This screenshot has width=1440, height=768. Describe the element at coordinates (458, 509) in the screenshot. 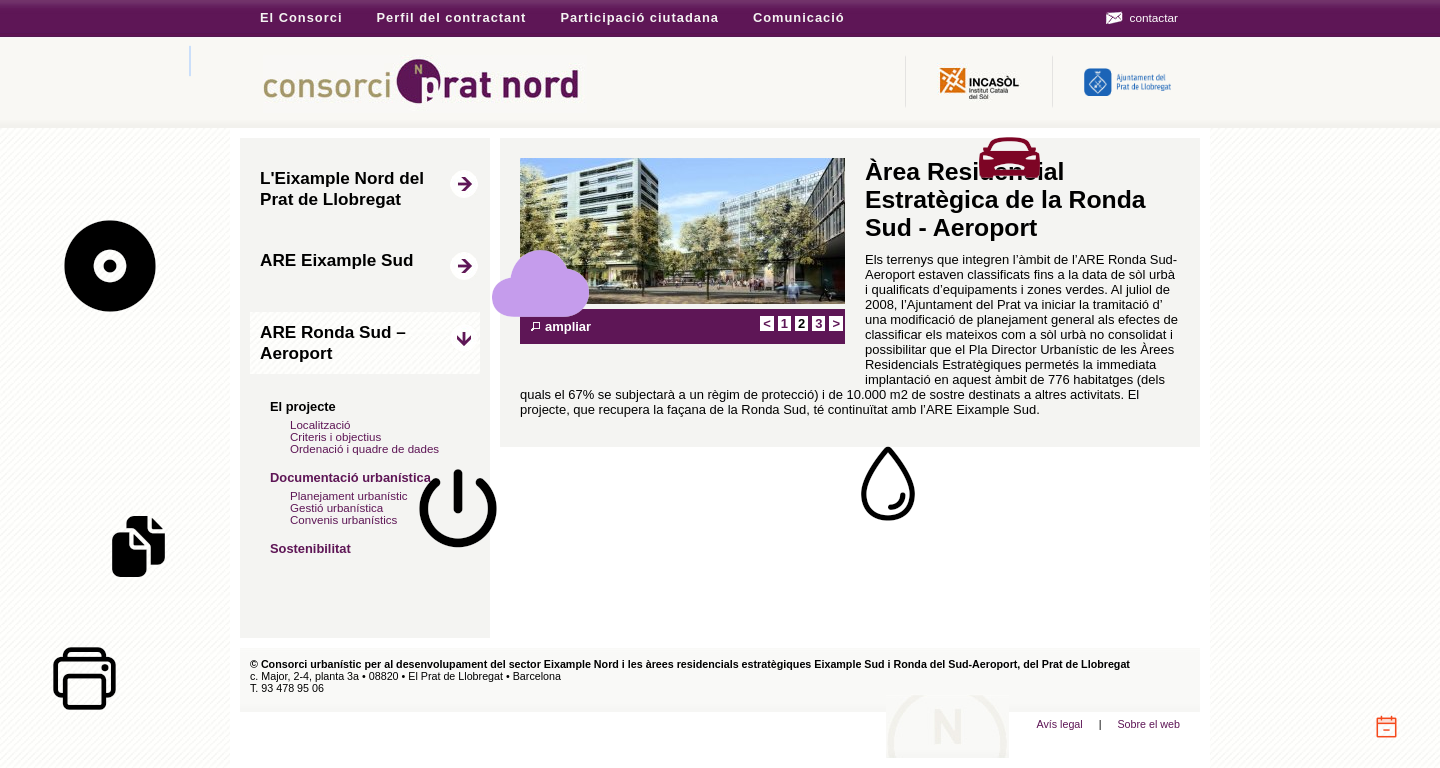

I see `turn device on or off` at that location.